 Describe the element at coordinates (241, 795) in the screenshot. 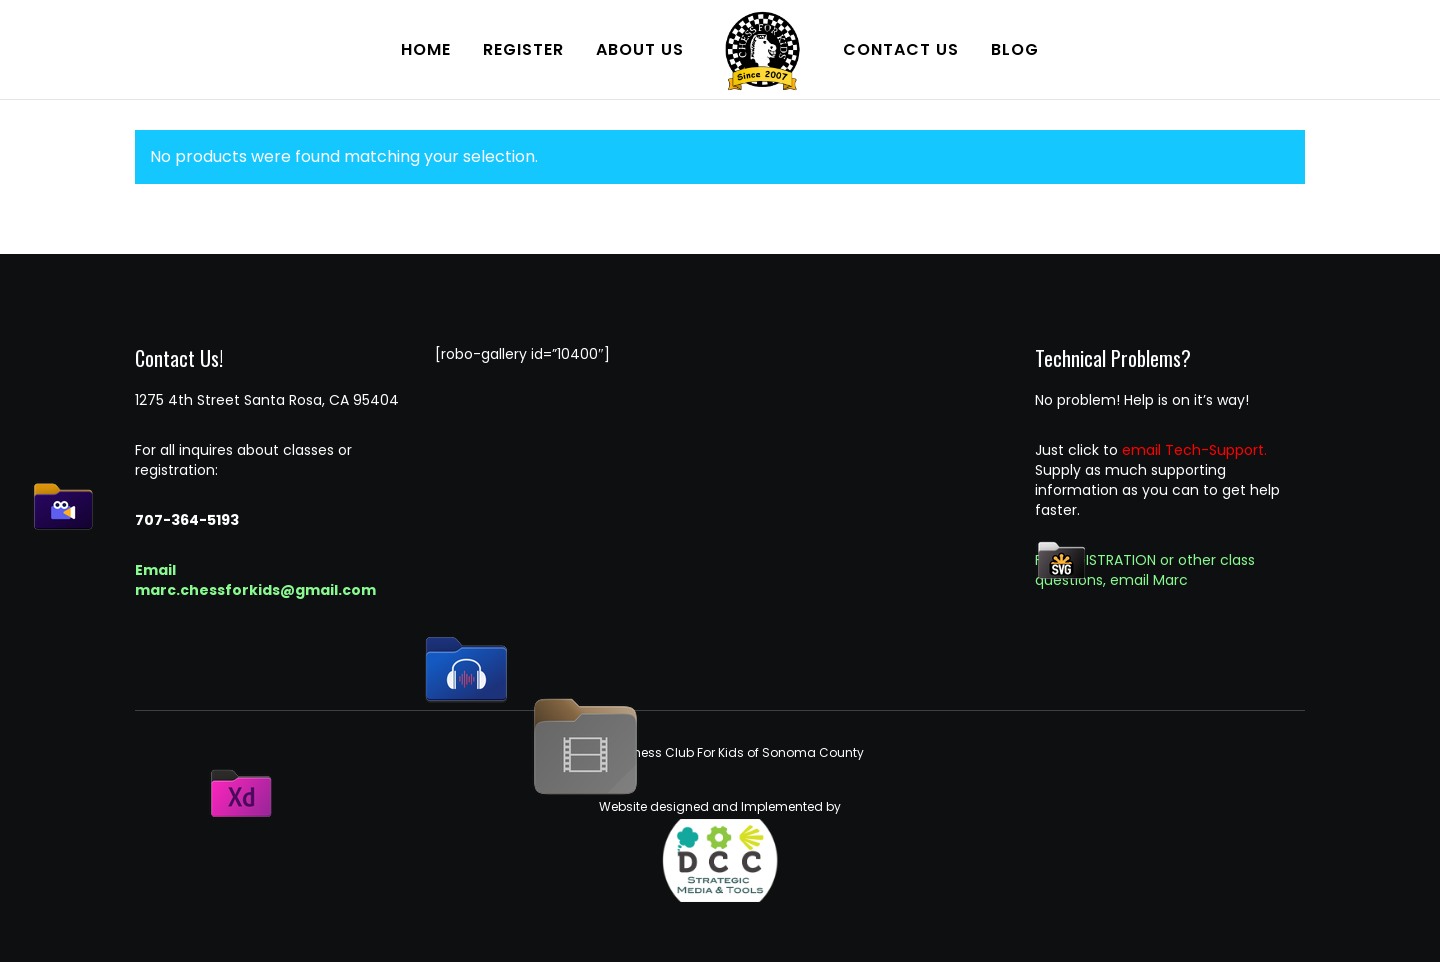

I see `open folder containing Adobe XD project files` at that location.